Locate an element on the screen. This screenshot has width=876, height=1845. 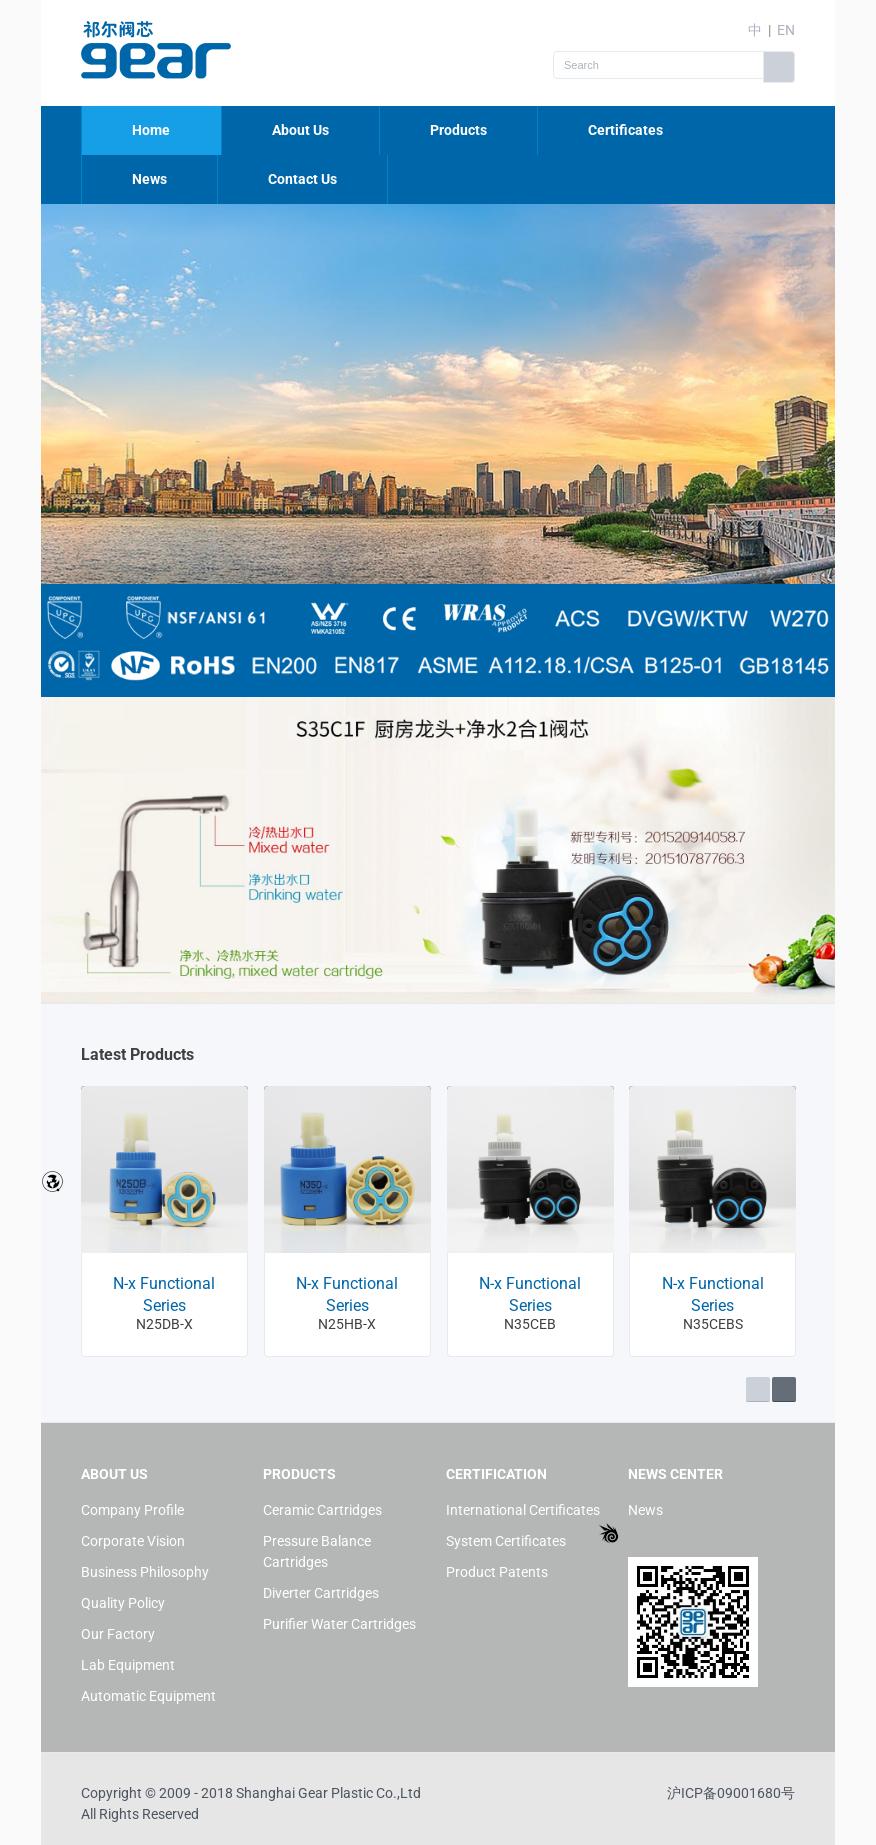
view orbital or satellite tracking is located at coordinates (52, 1181).